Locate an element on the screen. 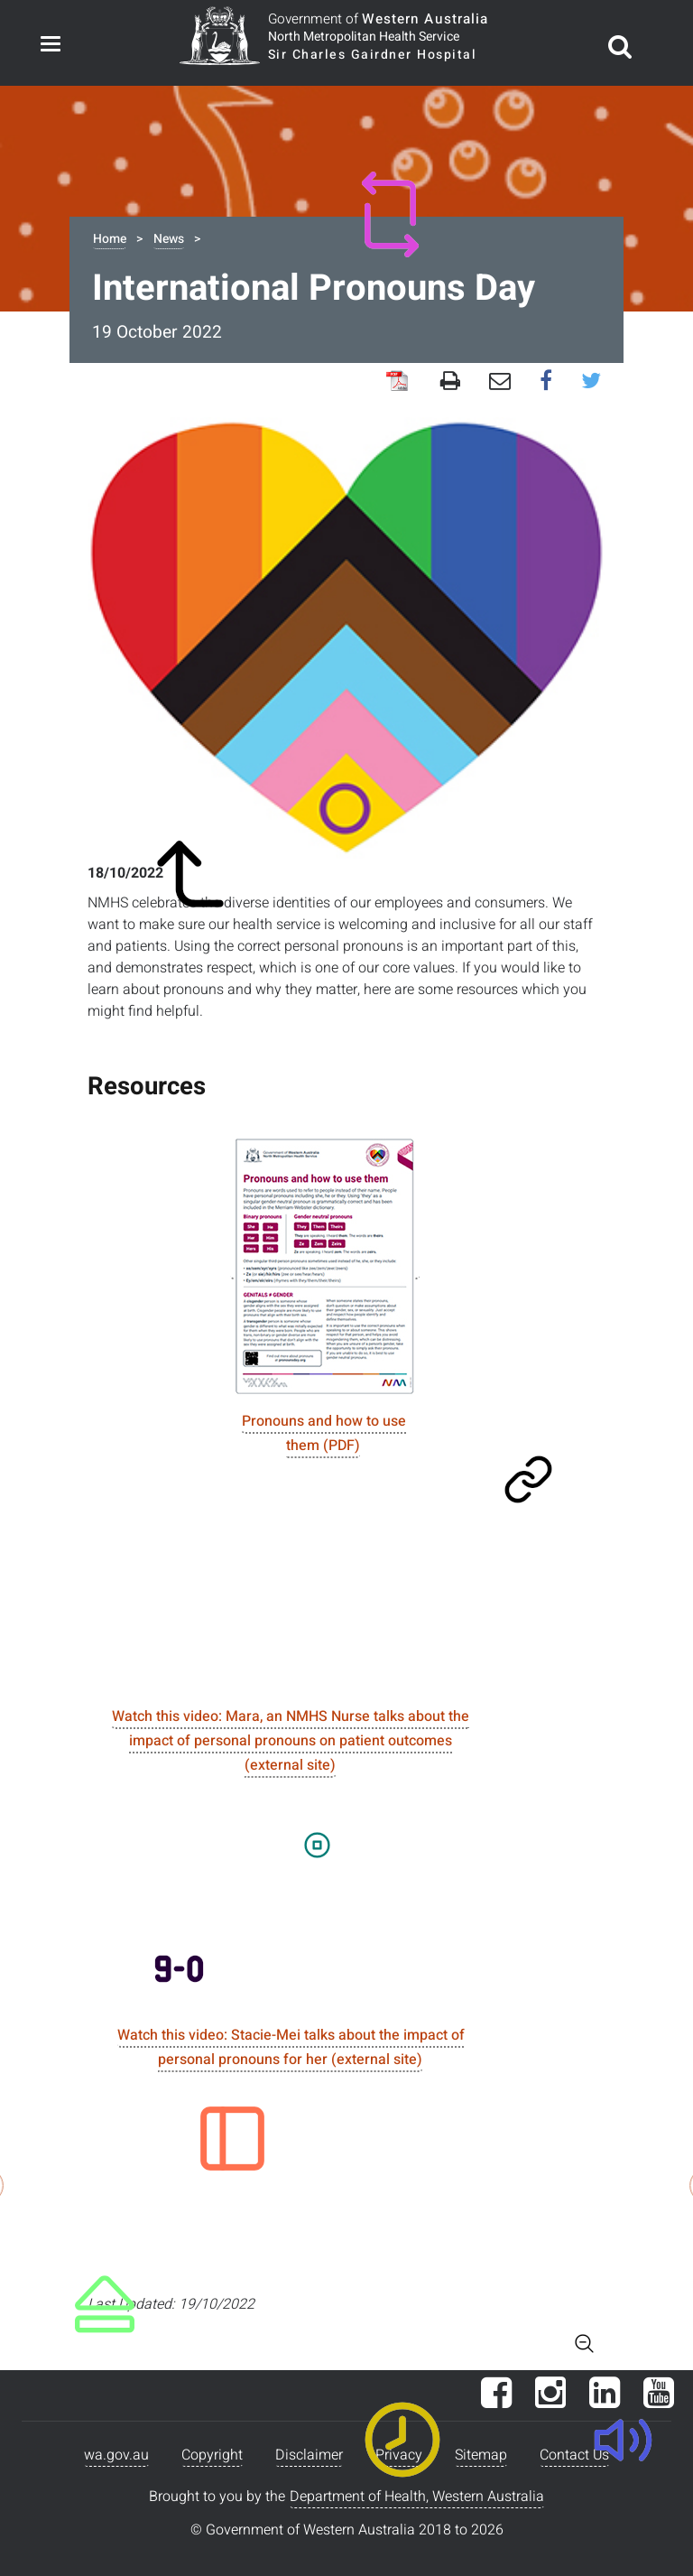 The width and height of the screenshot is (693, 2576). copy or share a link is located at coordinates (528, 1479).